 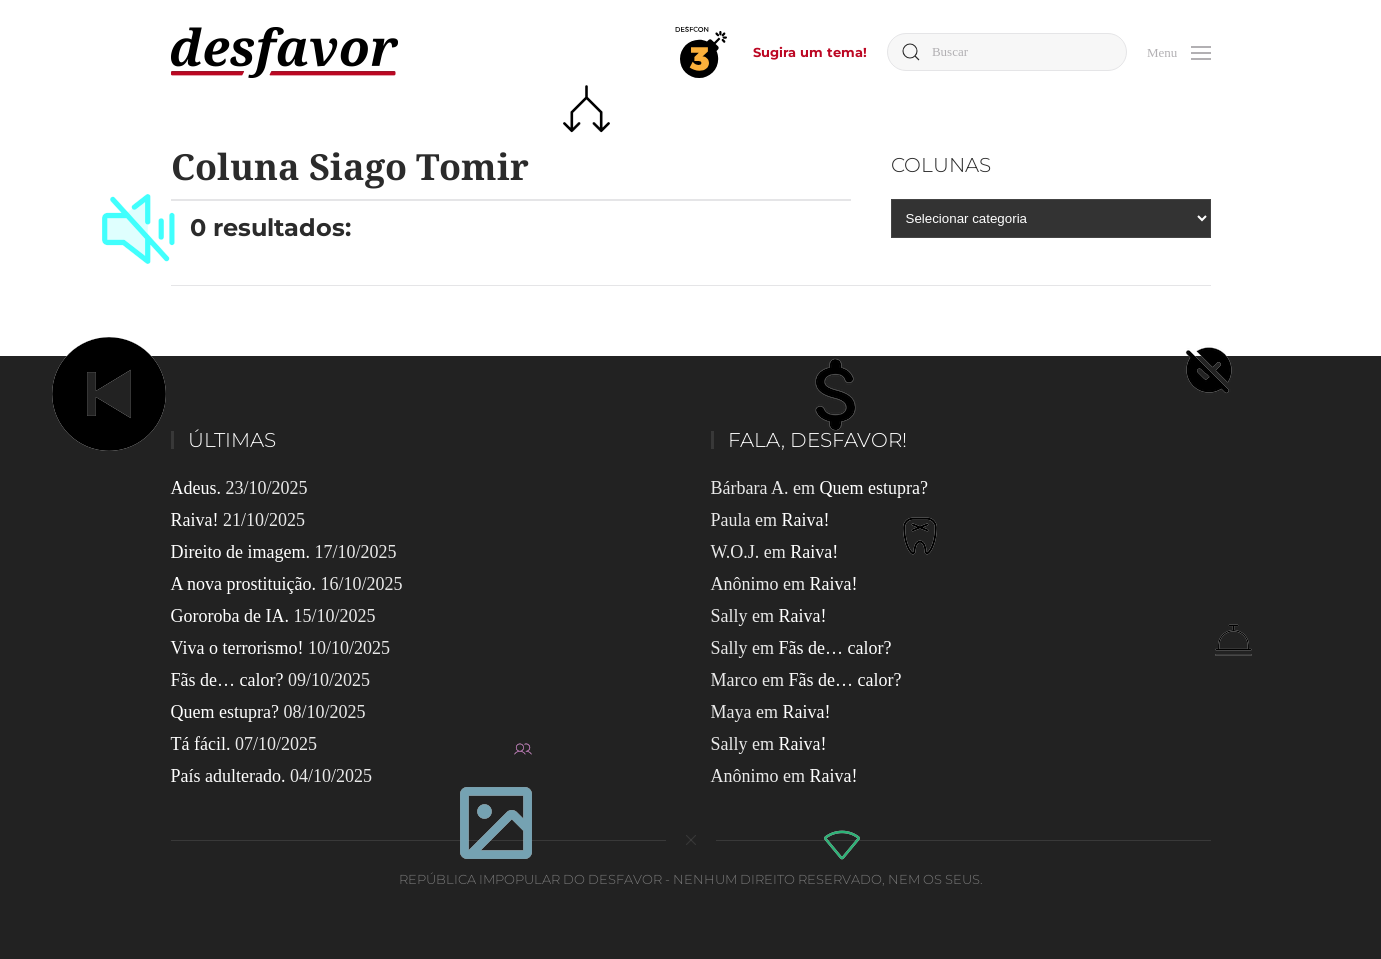 What do you see at coordinates (586, 110) in the screenshot?
I see `split content into multiple paths` at bounding box center [586, 110].